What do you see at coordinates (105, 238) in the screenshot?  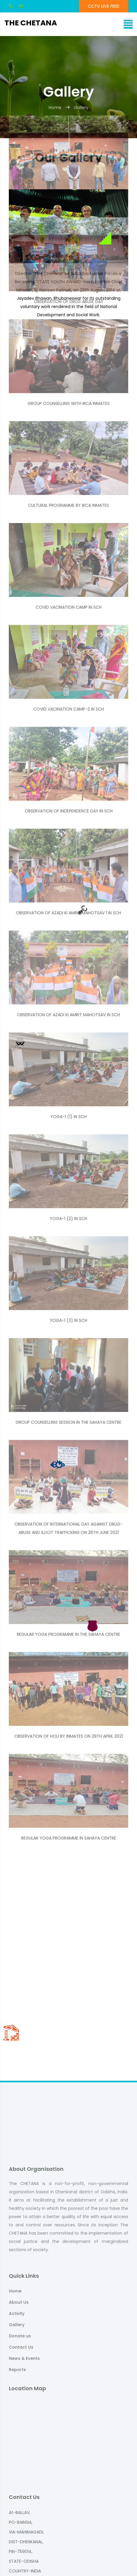 I see `navigate to stairs or stairwell` at bounding box center [105, 238].